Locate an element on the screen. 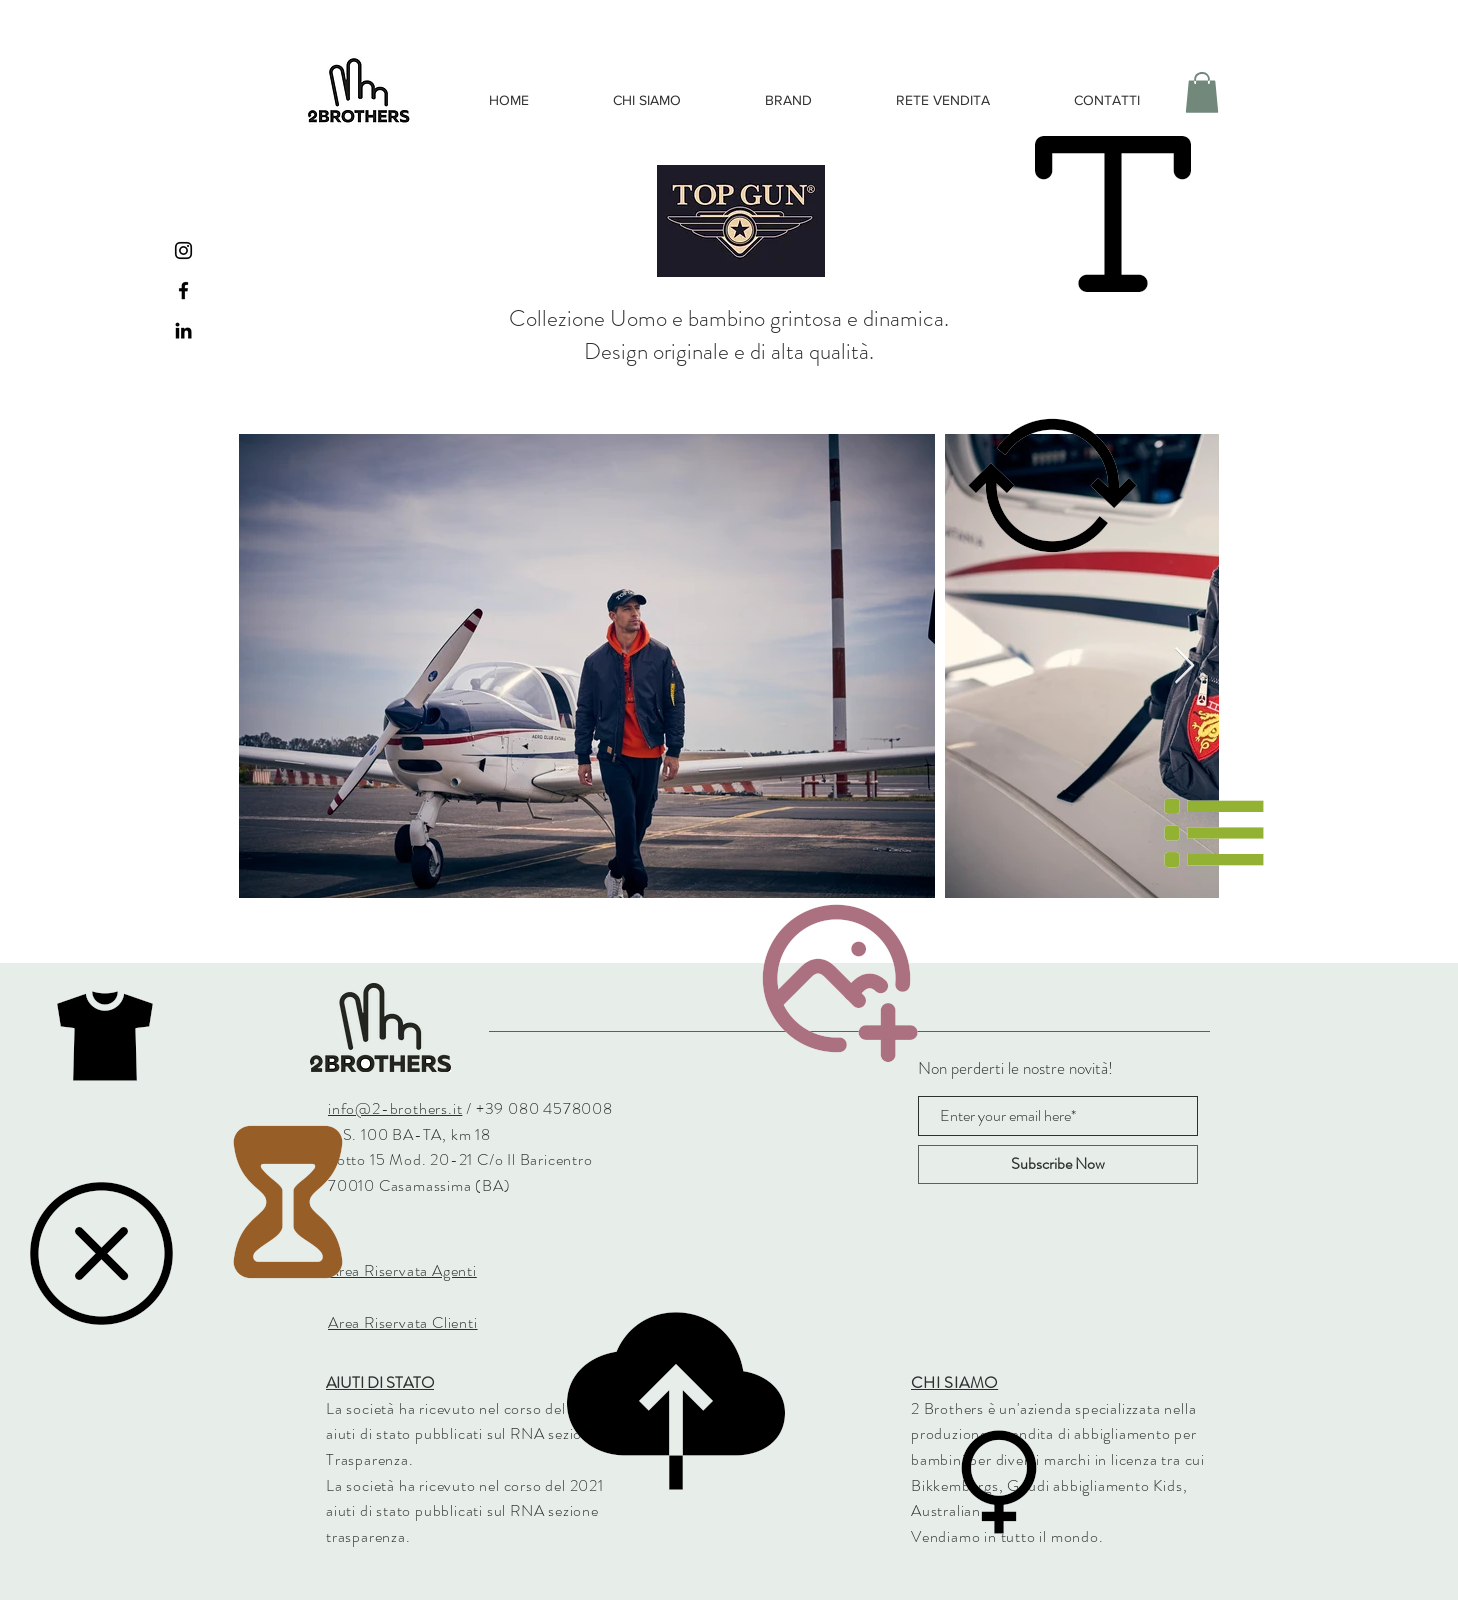 This screenshot has height=1600, width=1458. access text formatting options is located at coordinates (1113, 214).